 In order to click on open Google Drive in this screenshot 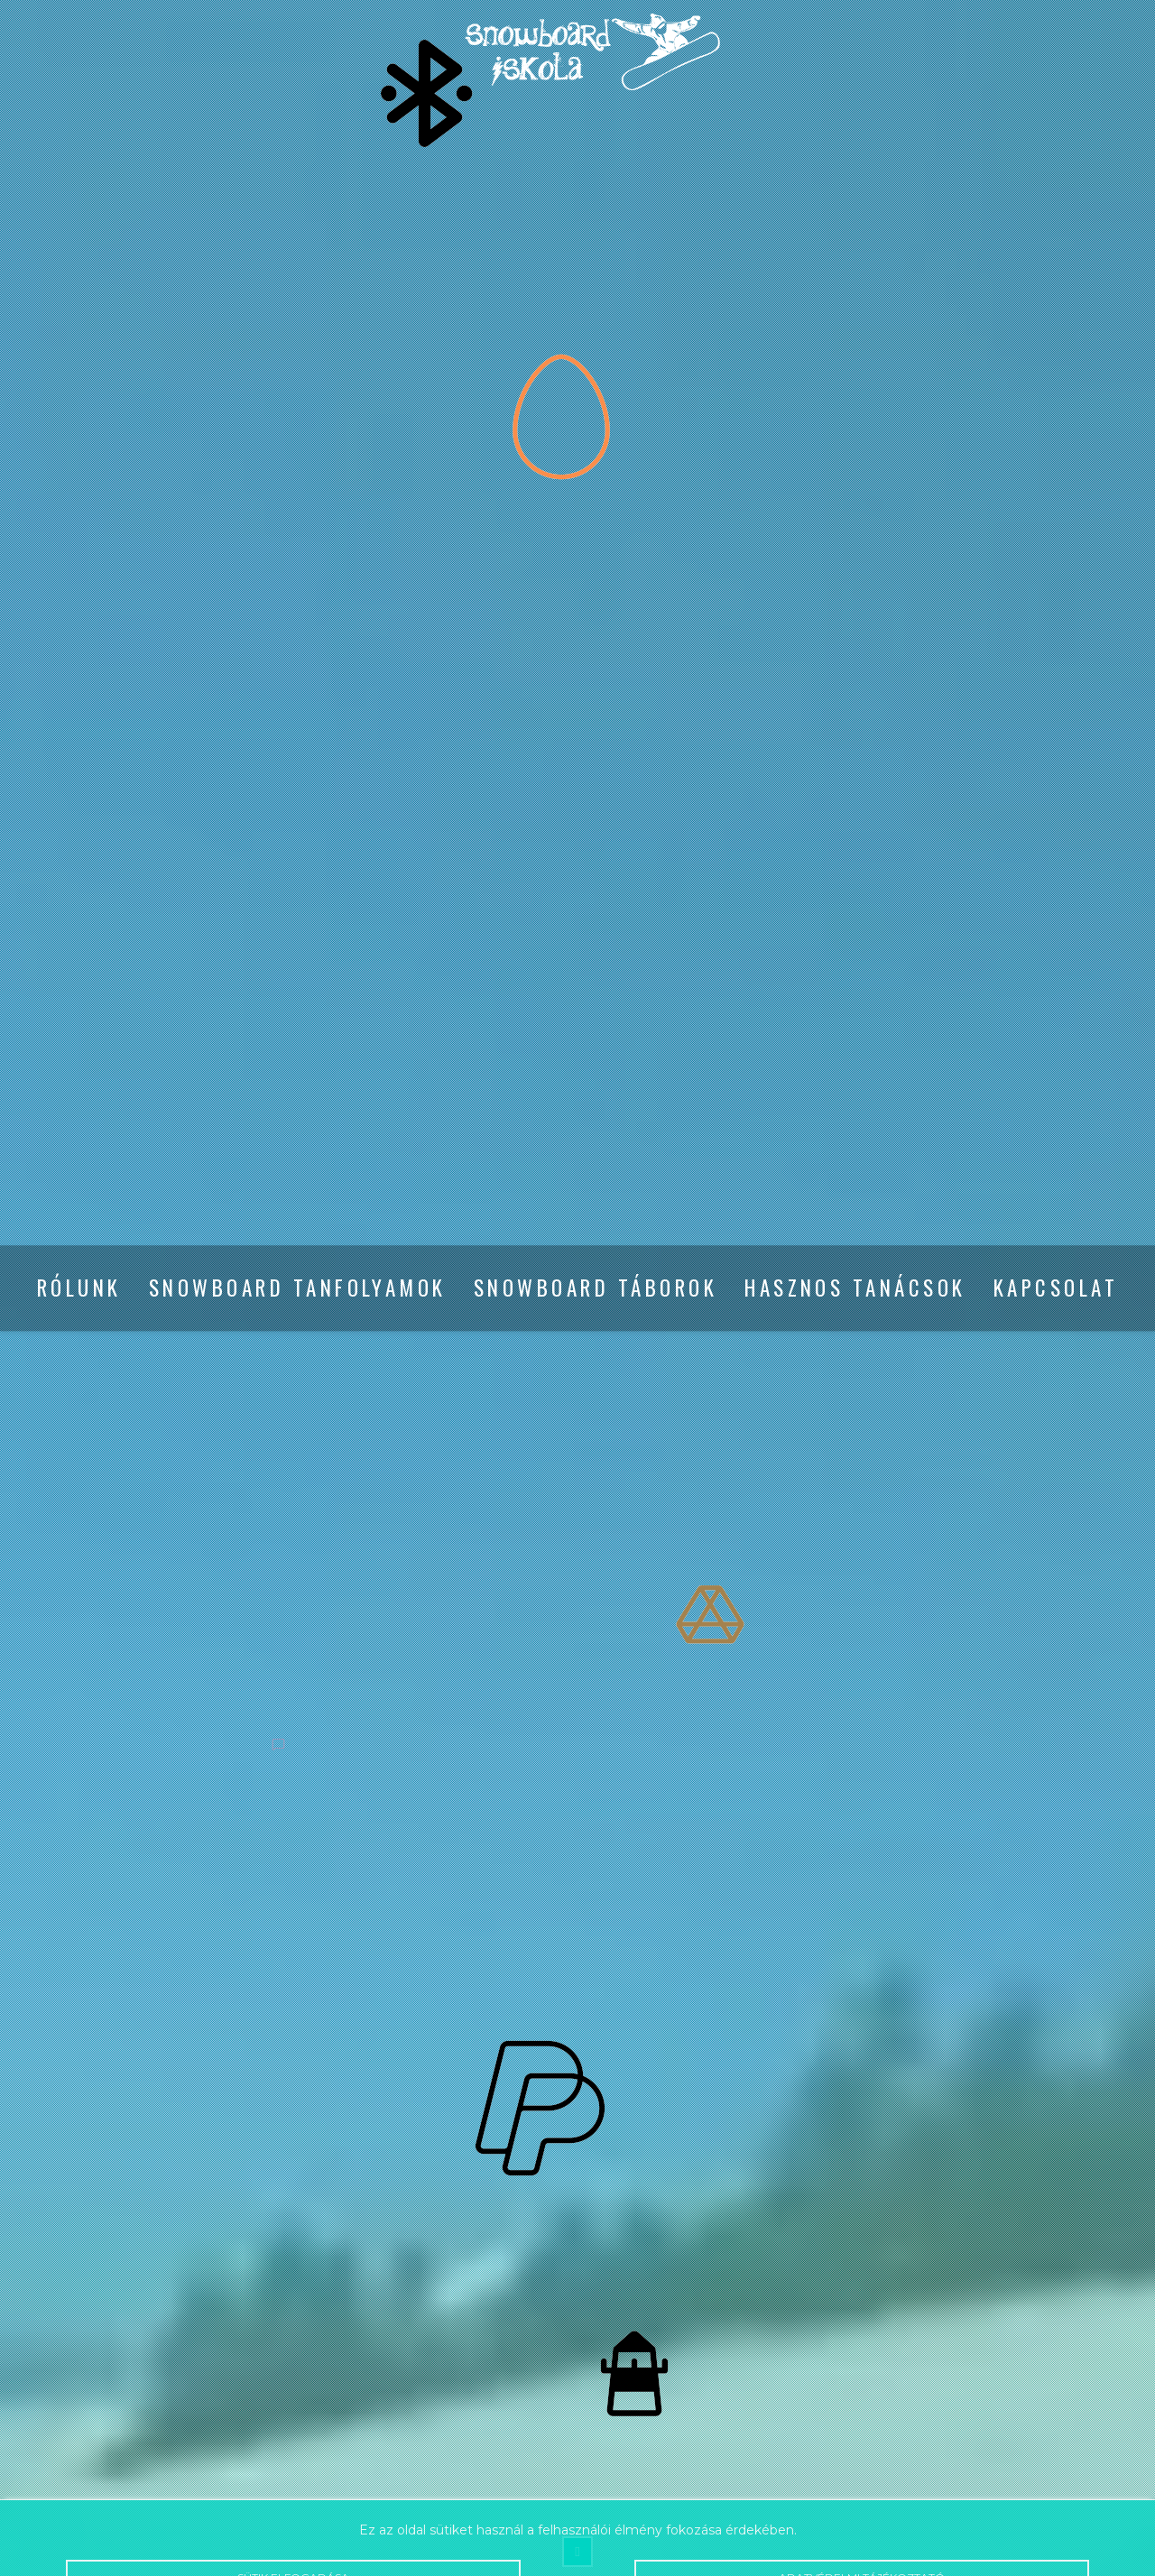, I will do `click(710, 1617)`.